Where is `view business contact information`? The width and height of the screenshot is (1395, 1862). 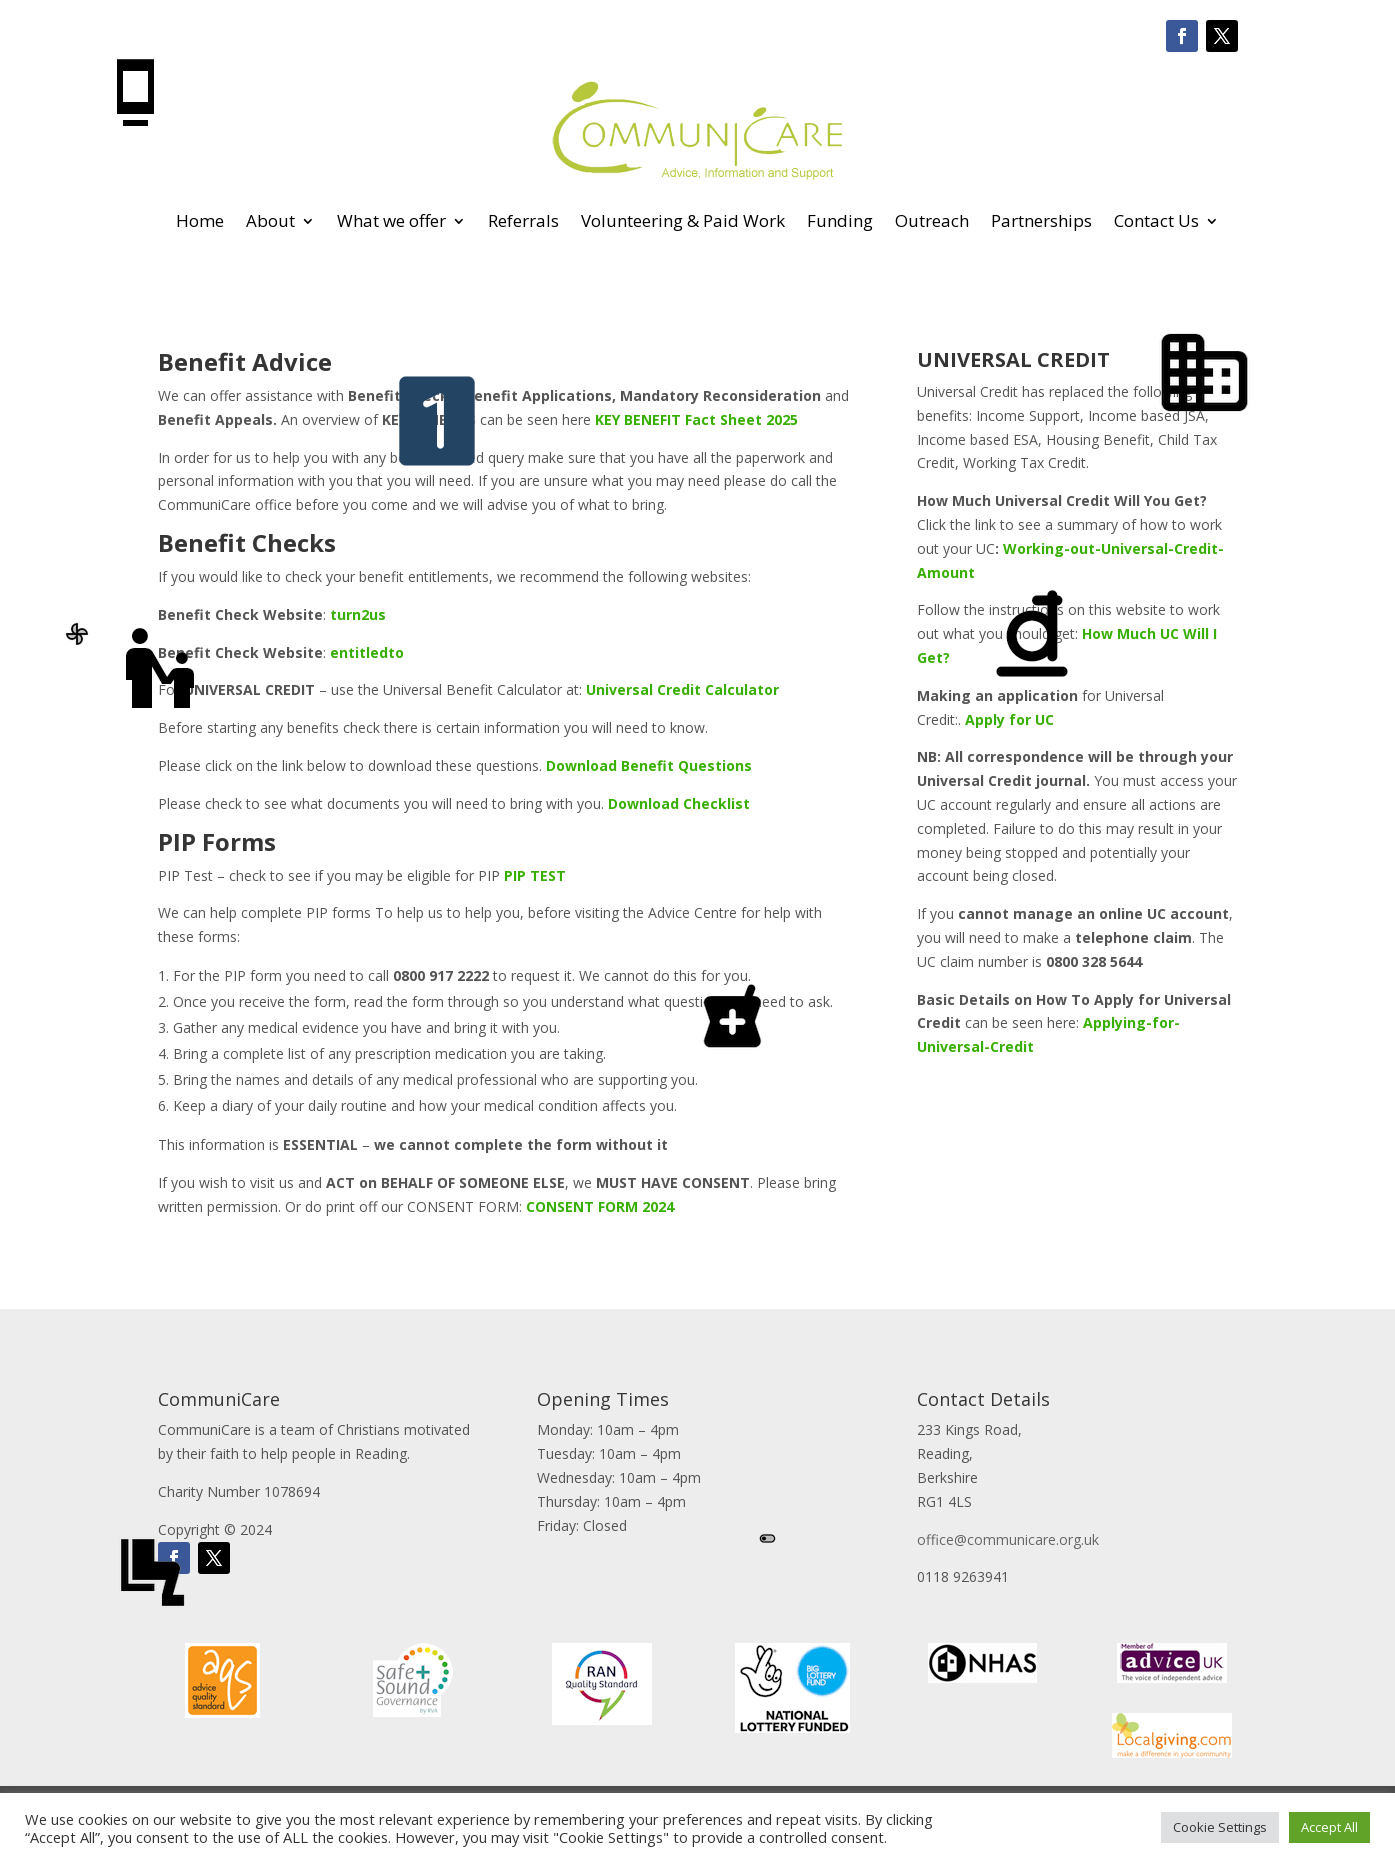
view business contact information is located at coordinates (1204, 372).